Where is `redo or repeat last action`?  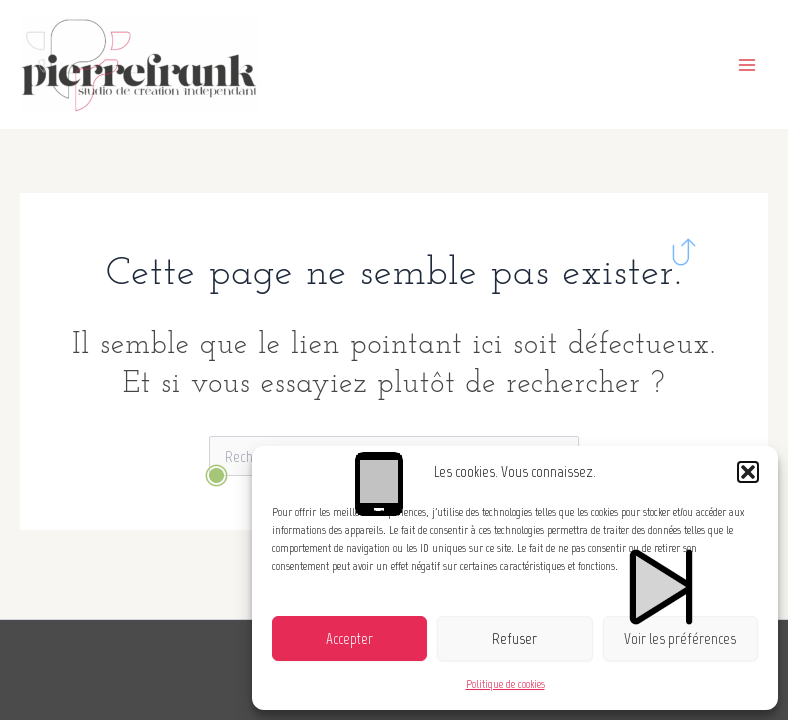 redo or repeat last action is located at coordinates (683, 252).